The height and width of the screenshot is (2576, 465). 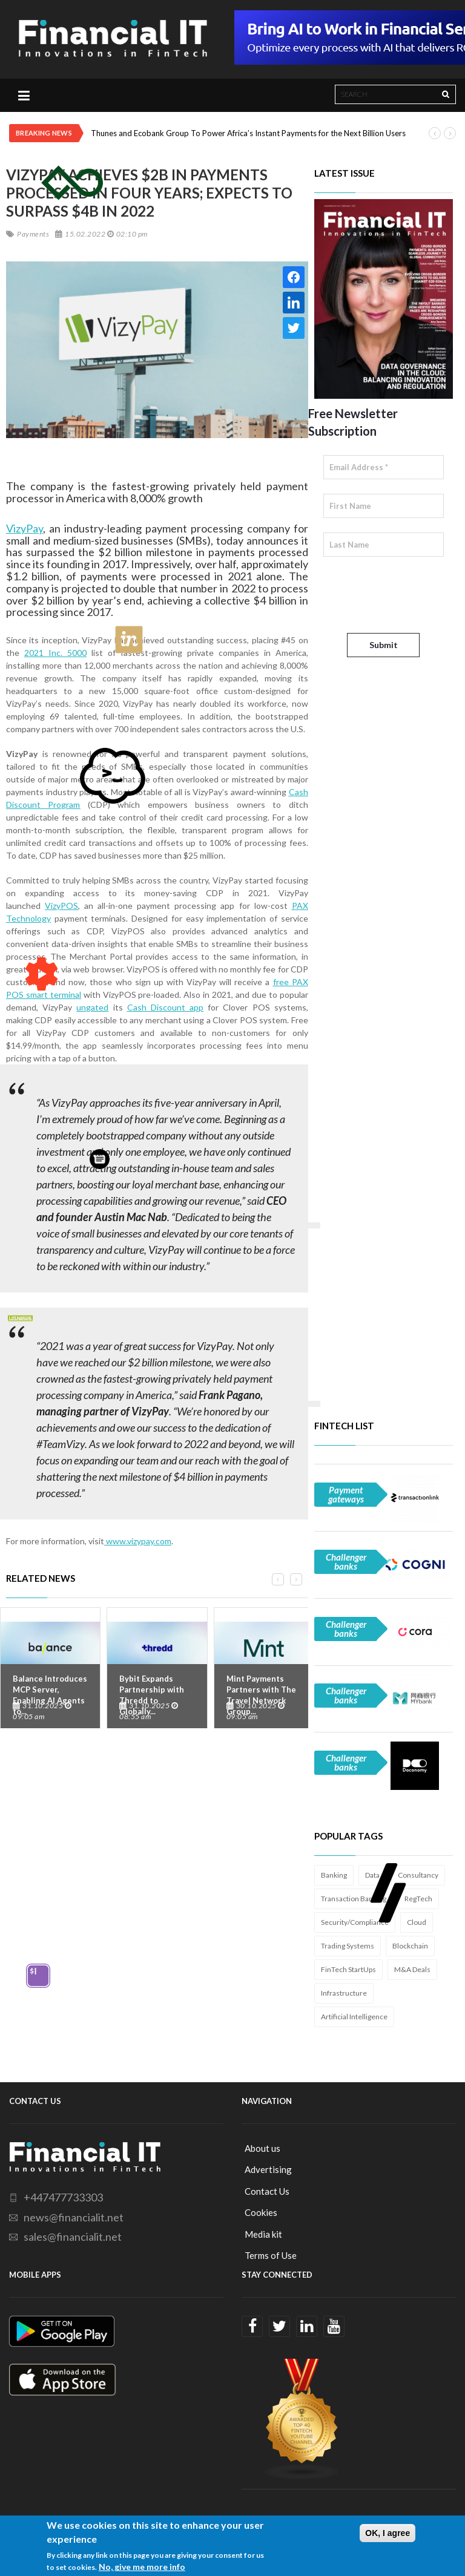 I want to click on open iTerm2 terminal application, so click(x=38, y=1976).